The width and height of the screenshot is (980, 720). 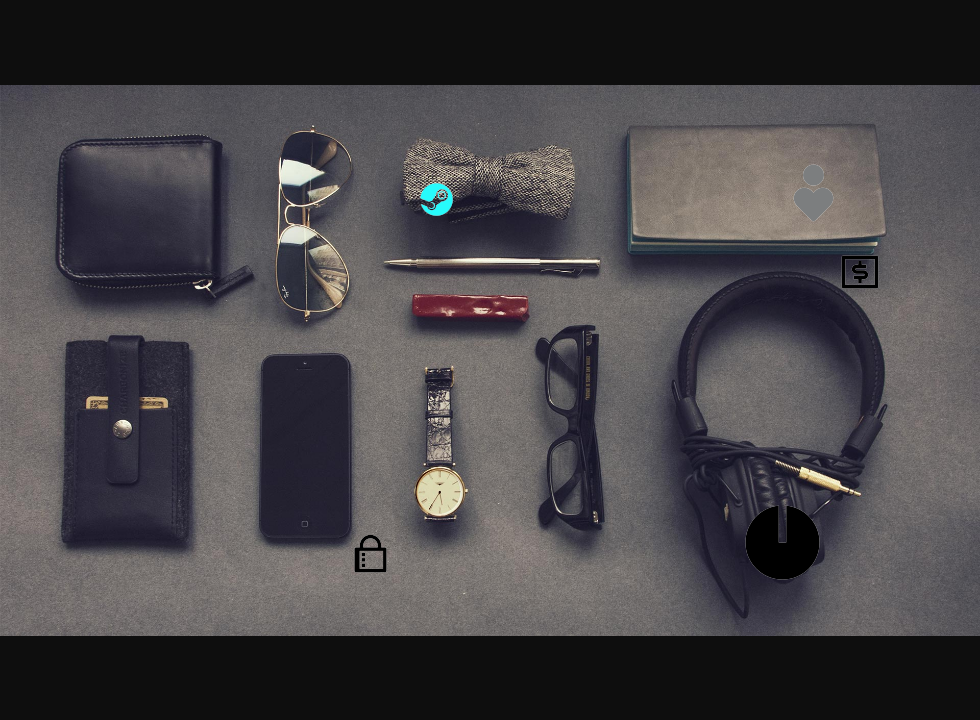 What do you see at coordinates (813, 193) in the screenshot?
I see `empathize with or show compassion for a user` at bounding box center [813, 193].